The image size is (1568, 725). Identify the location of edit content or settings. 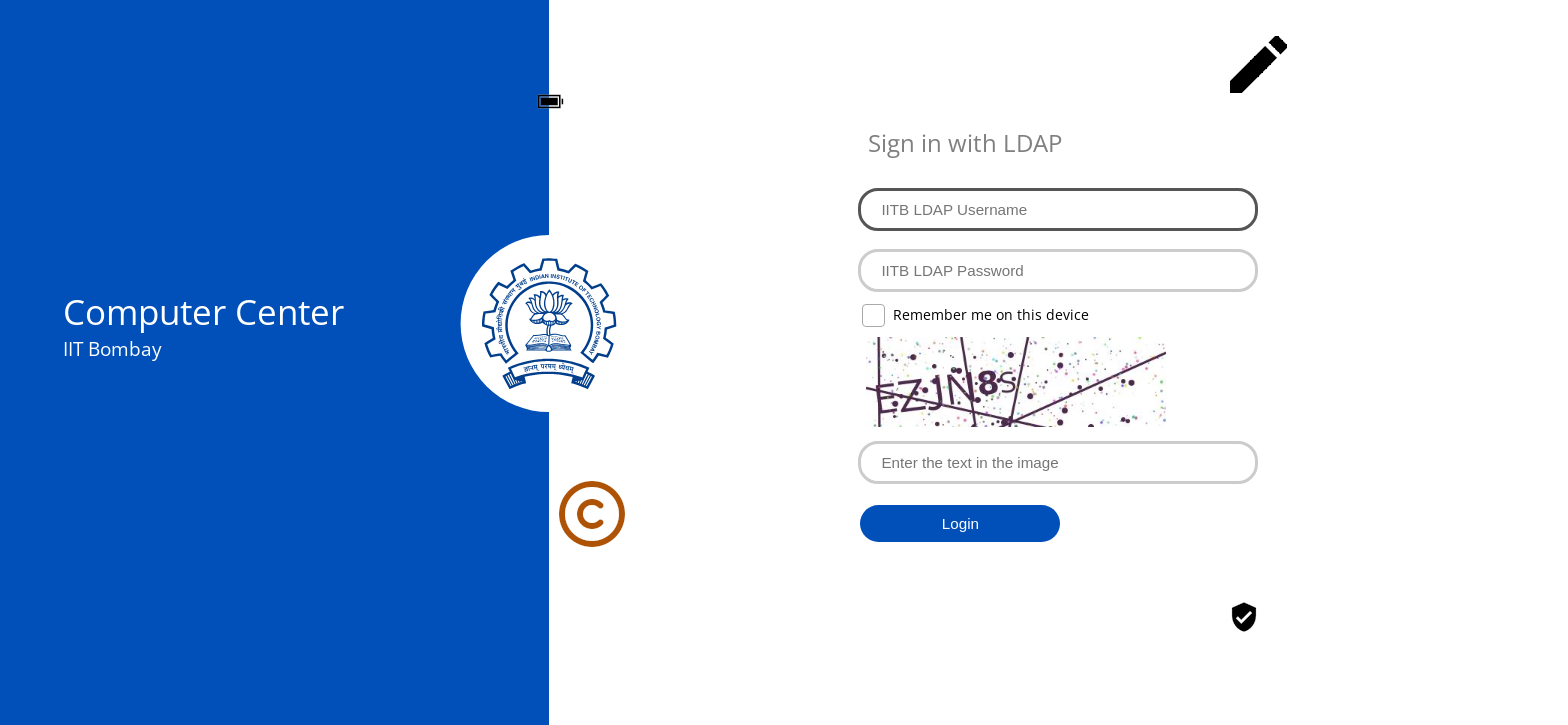
(1258, 64).